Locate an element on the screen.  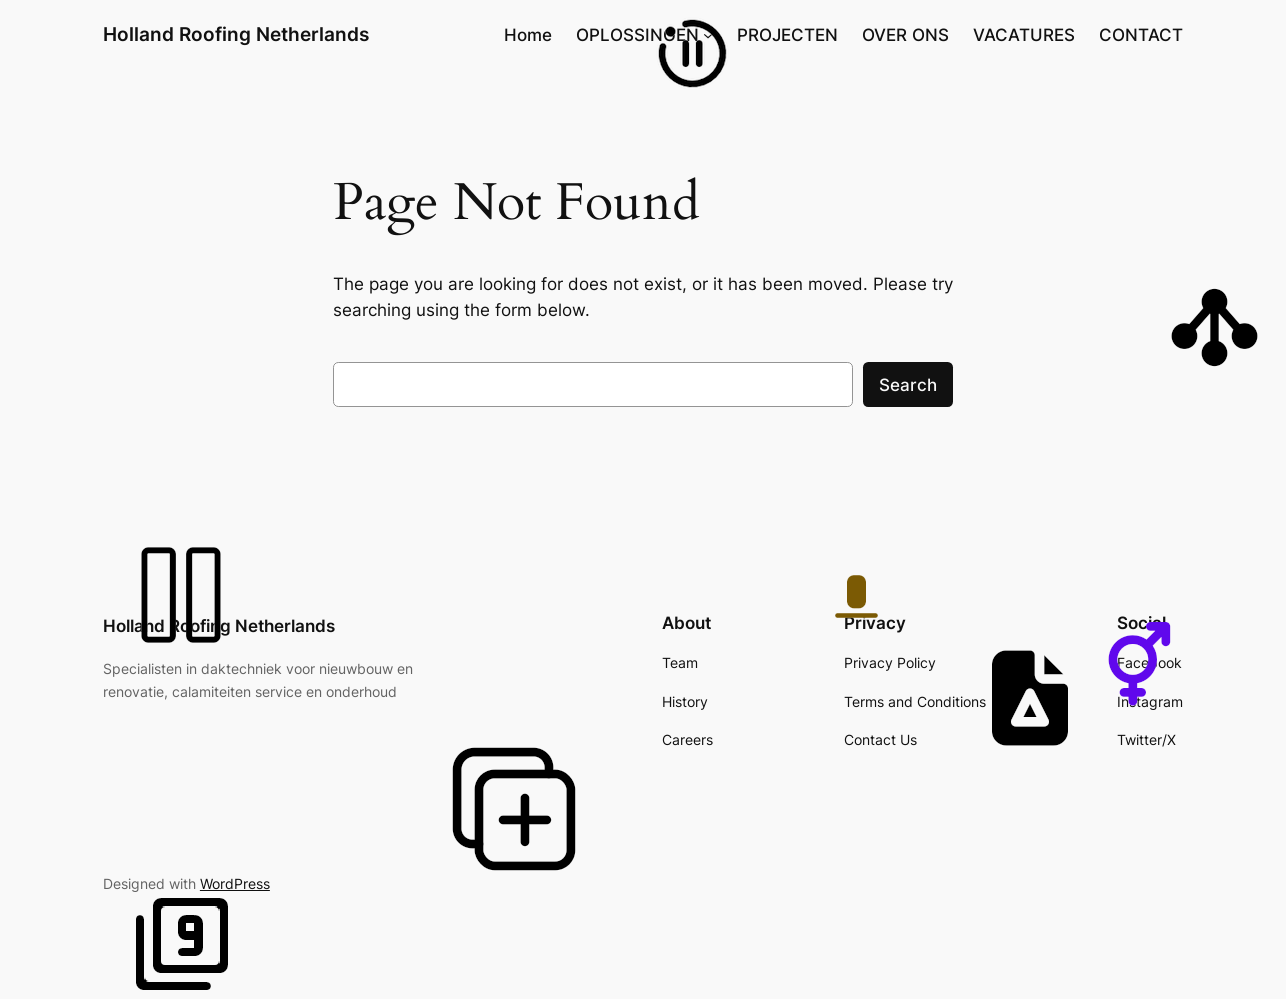
indicates gender options or selection is located at coordinates (1135, 666).